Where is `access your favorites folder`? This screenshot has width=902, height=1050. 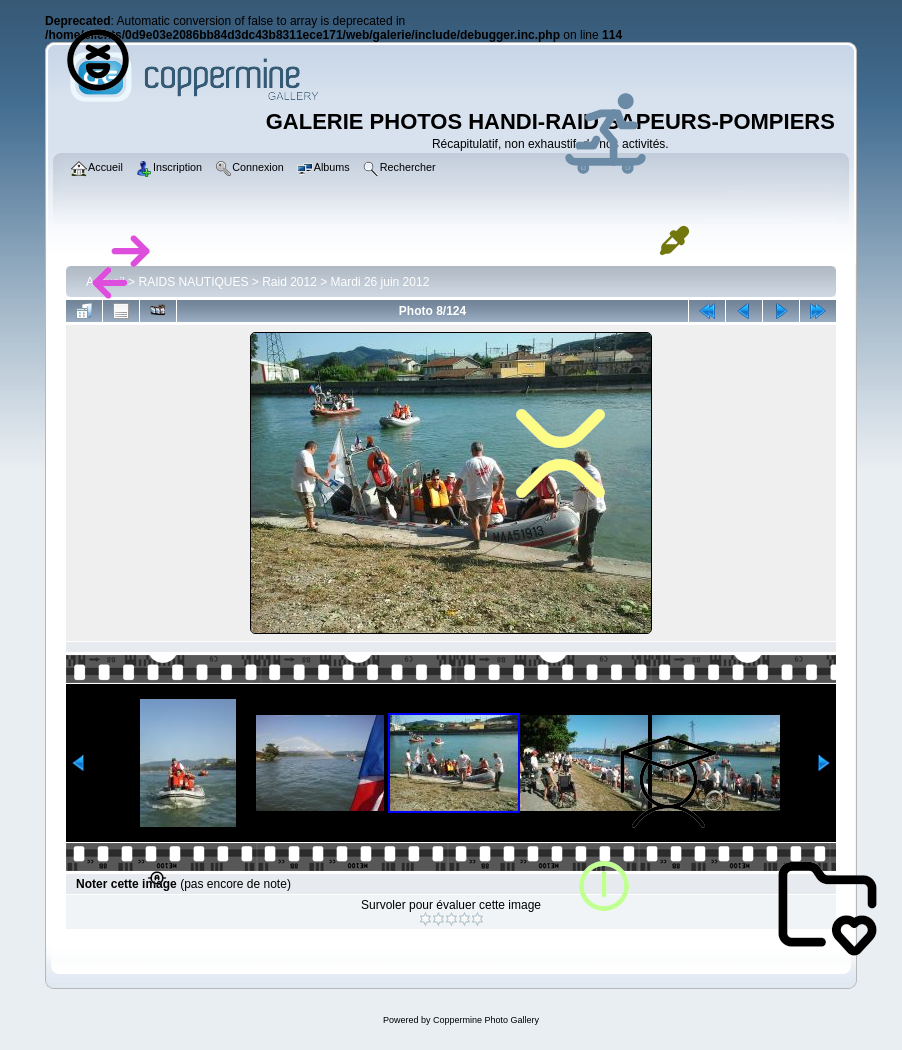
access your favorites folder is located at coordinates (827, 906).